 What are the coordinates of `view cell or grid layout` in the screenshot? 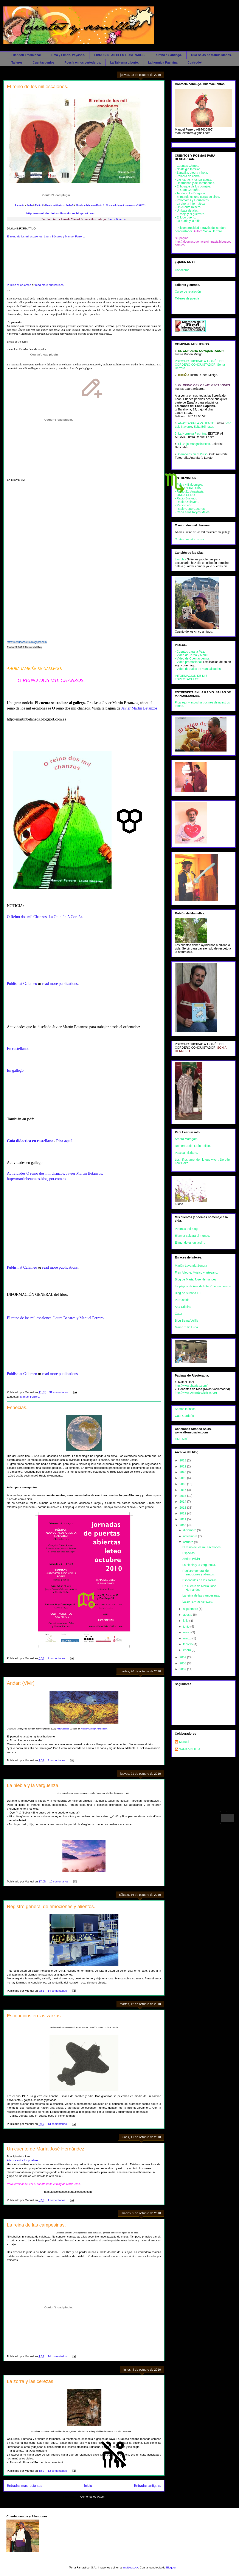 It's located at (129, 821).